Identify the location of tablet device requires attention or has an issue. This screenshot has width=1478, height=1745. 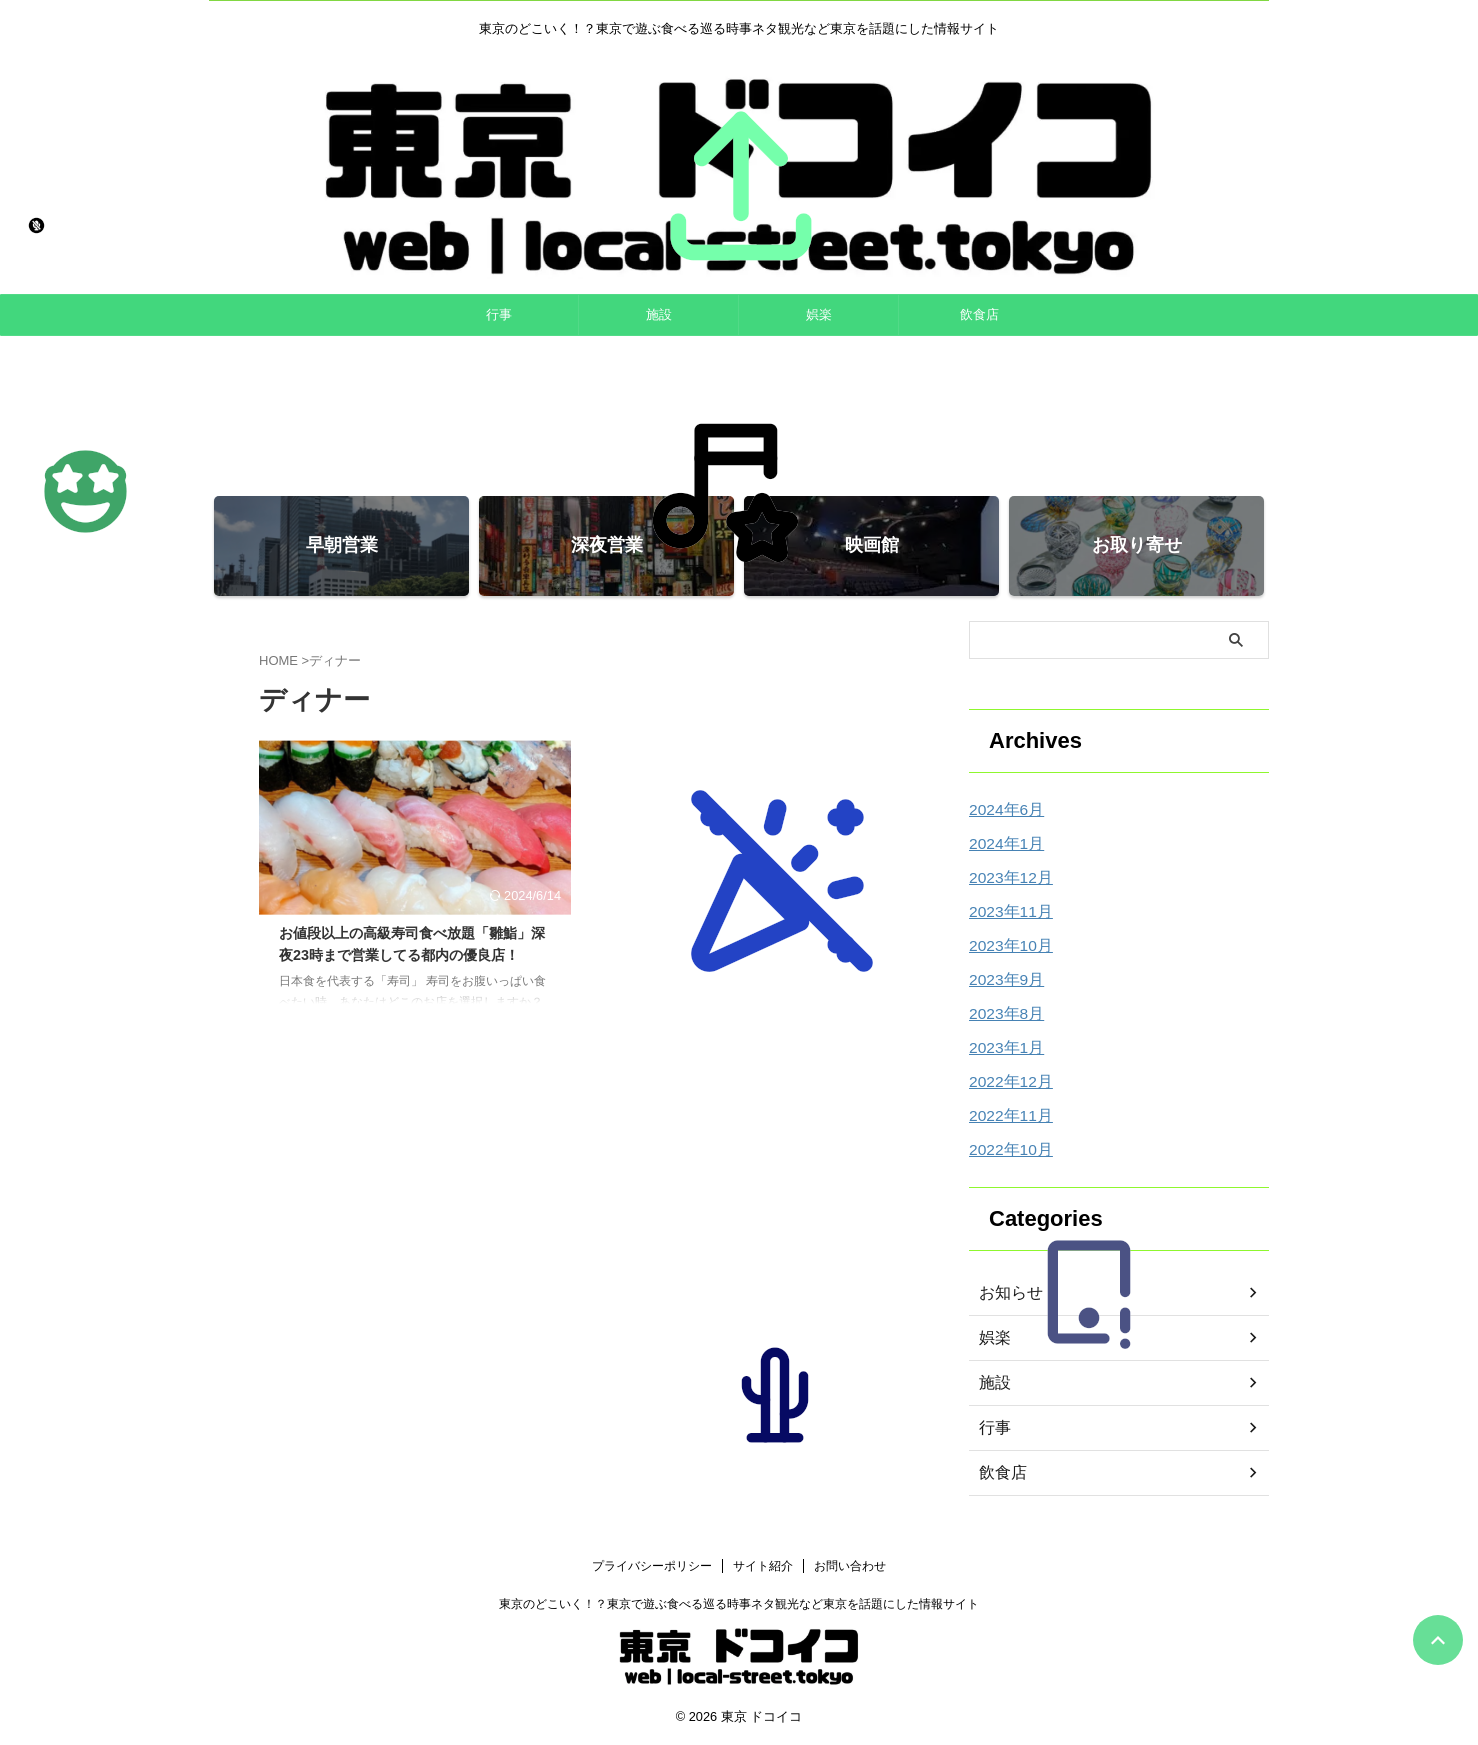
(1089, 1292).